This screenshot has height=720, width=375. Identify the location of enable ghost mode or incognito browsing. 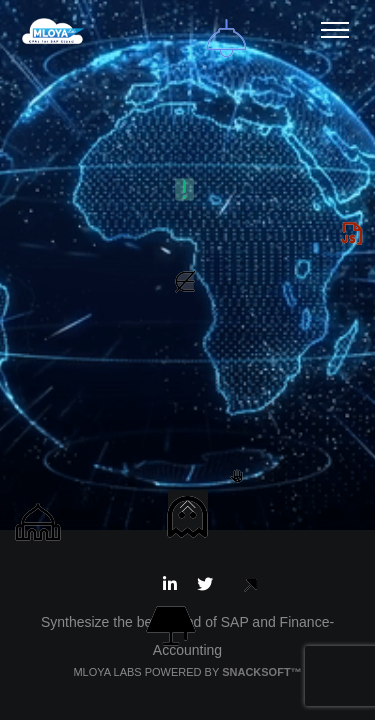
(187, 517).